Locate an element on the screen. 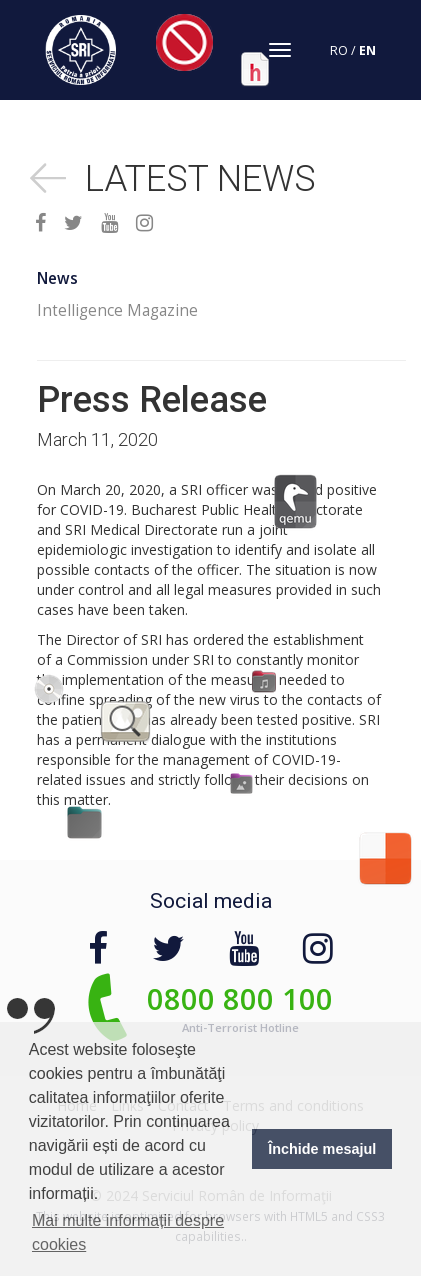 The image size is (421, 1276). delete or remove selected item is located at coordinates (184, 42).